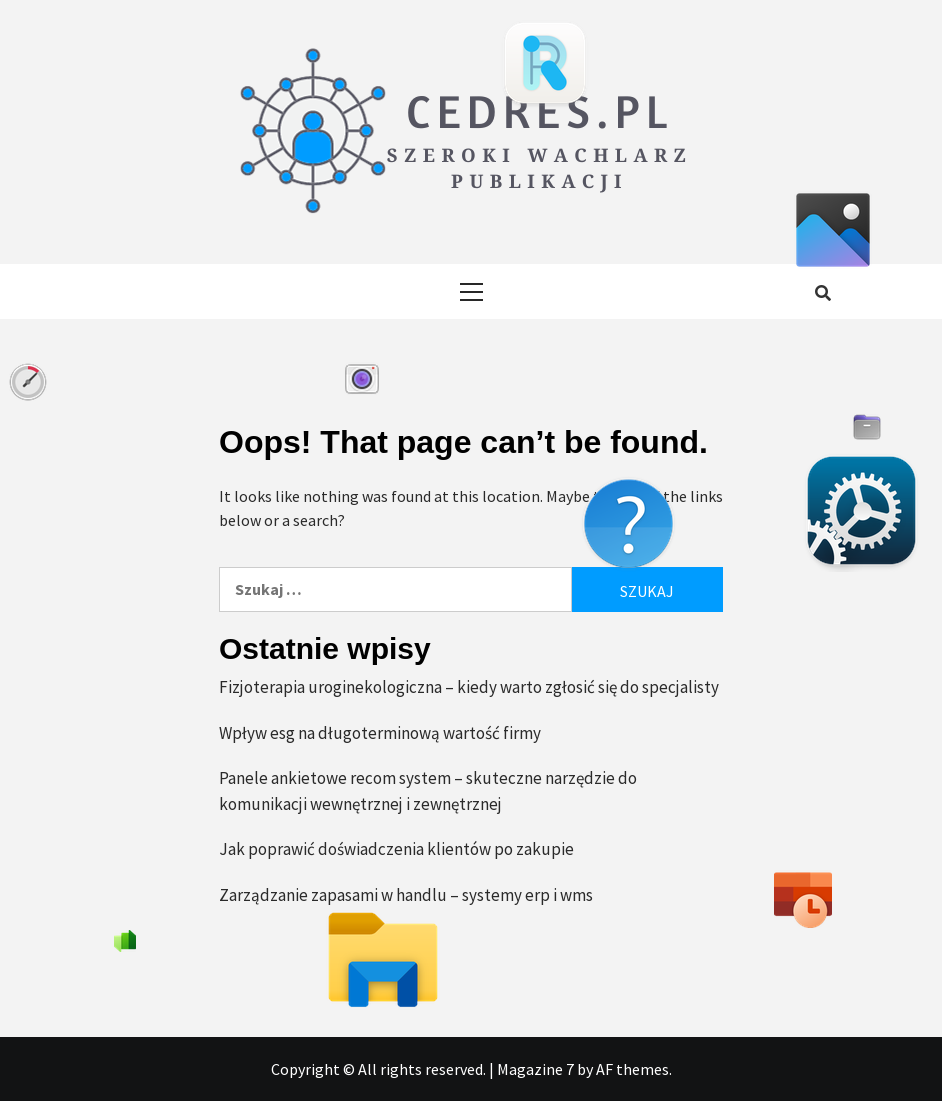 This screenshot has height=1101, width=942. Describe the element at coordinates (833, 230) in the screenshot. I see `open the photos app` at that location.